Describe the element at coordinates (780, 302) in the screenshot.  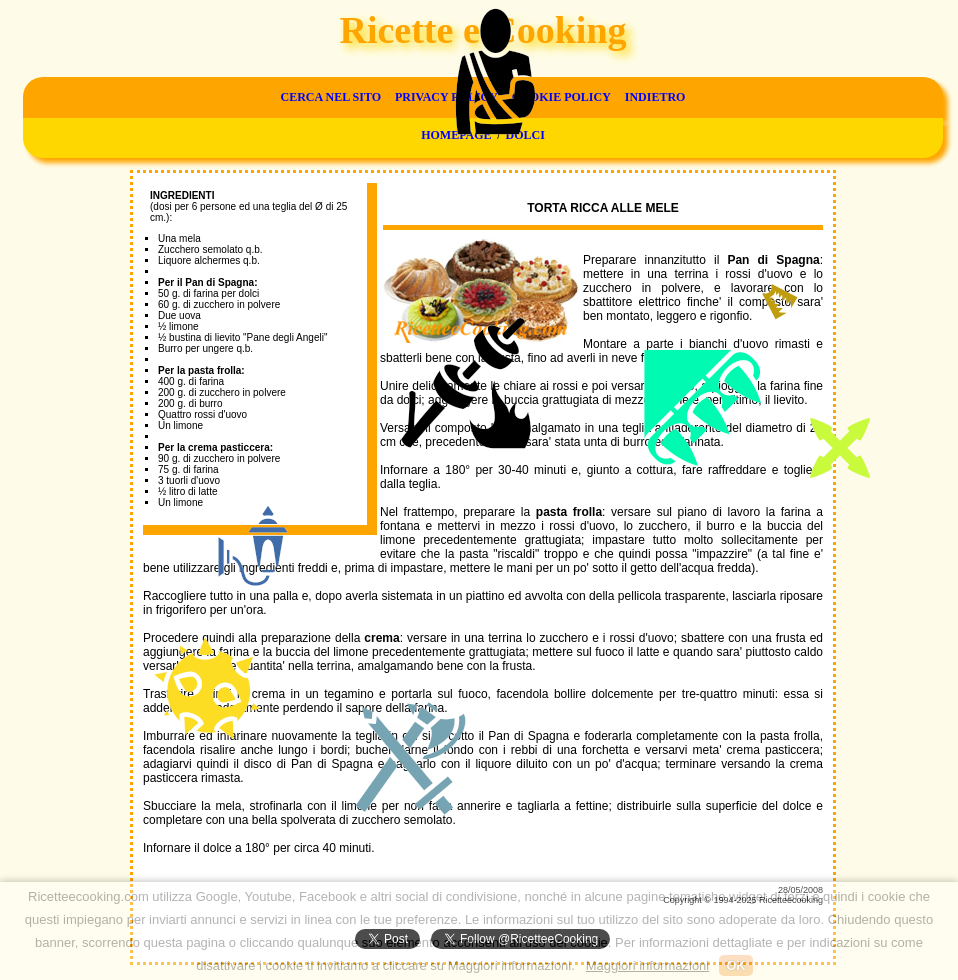
I see `attach or clip items together` at that location.